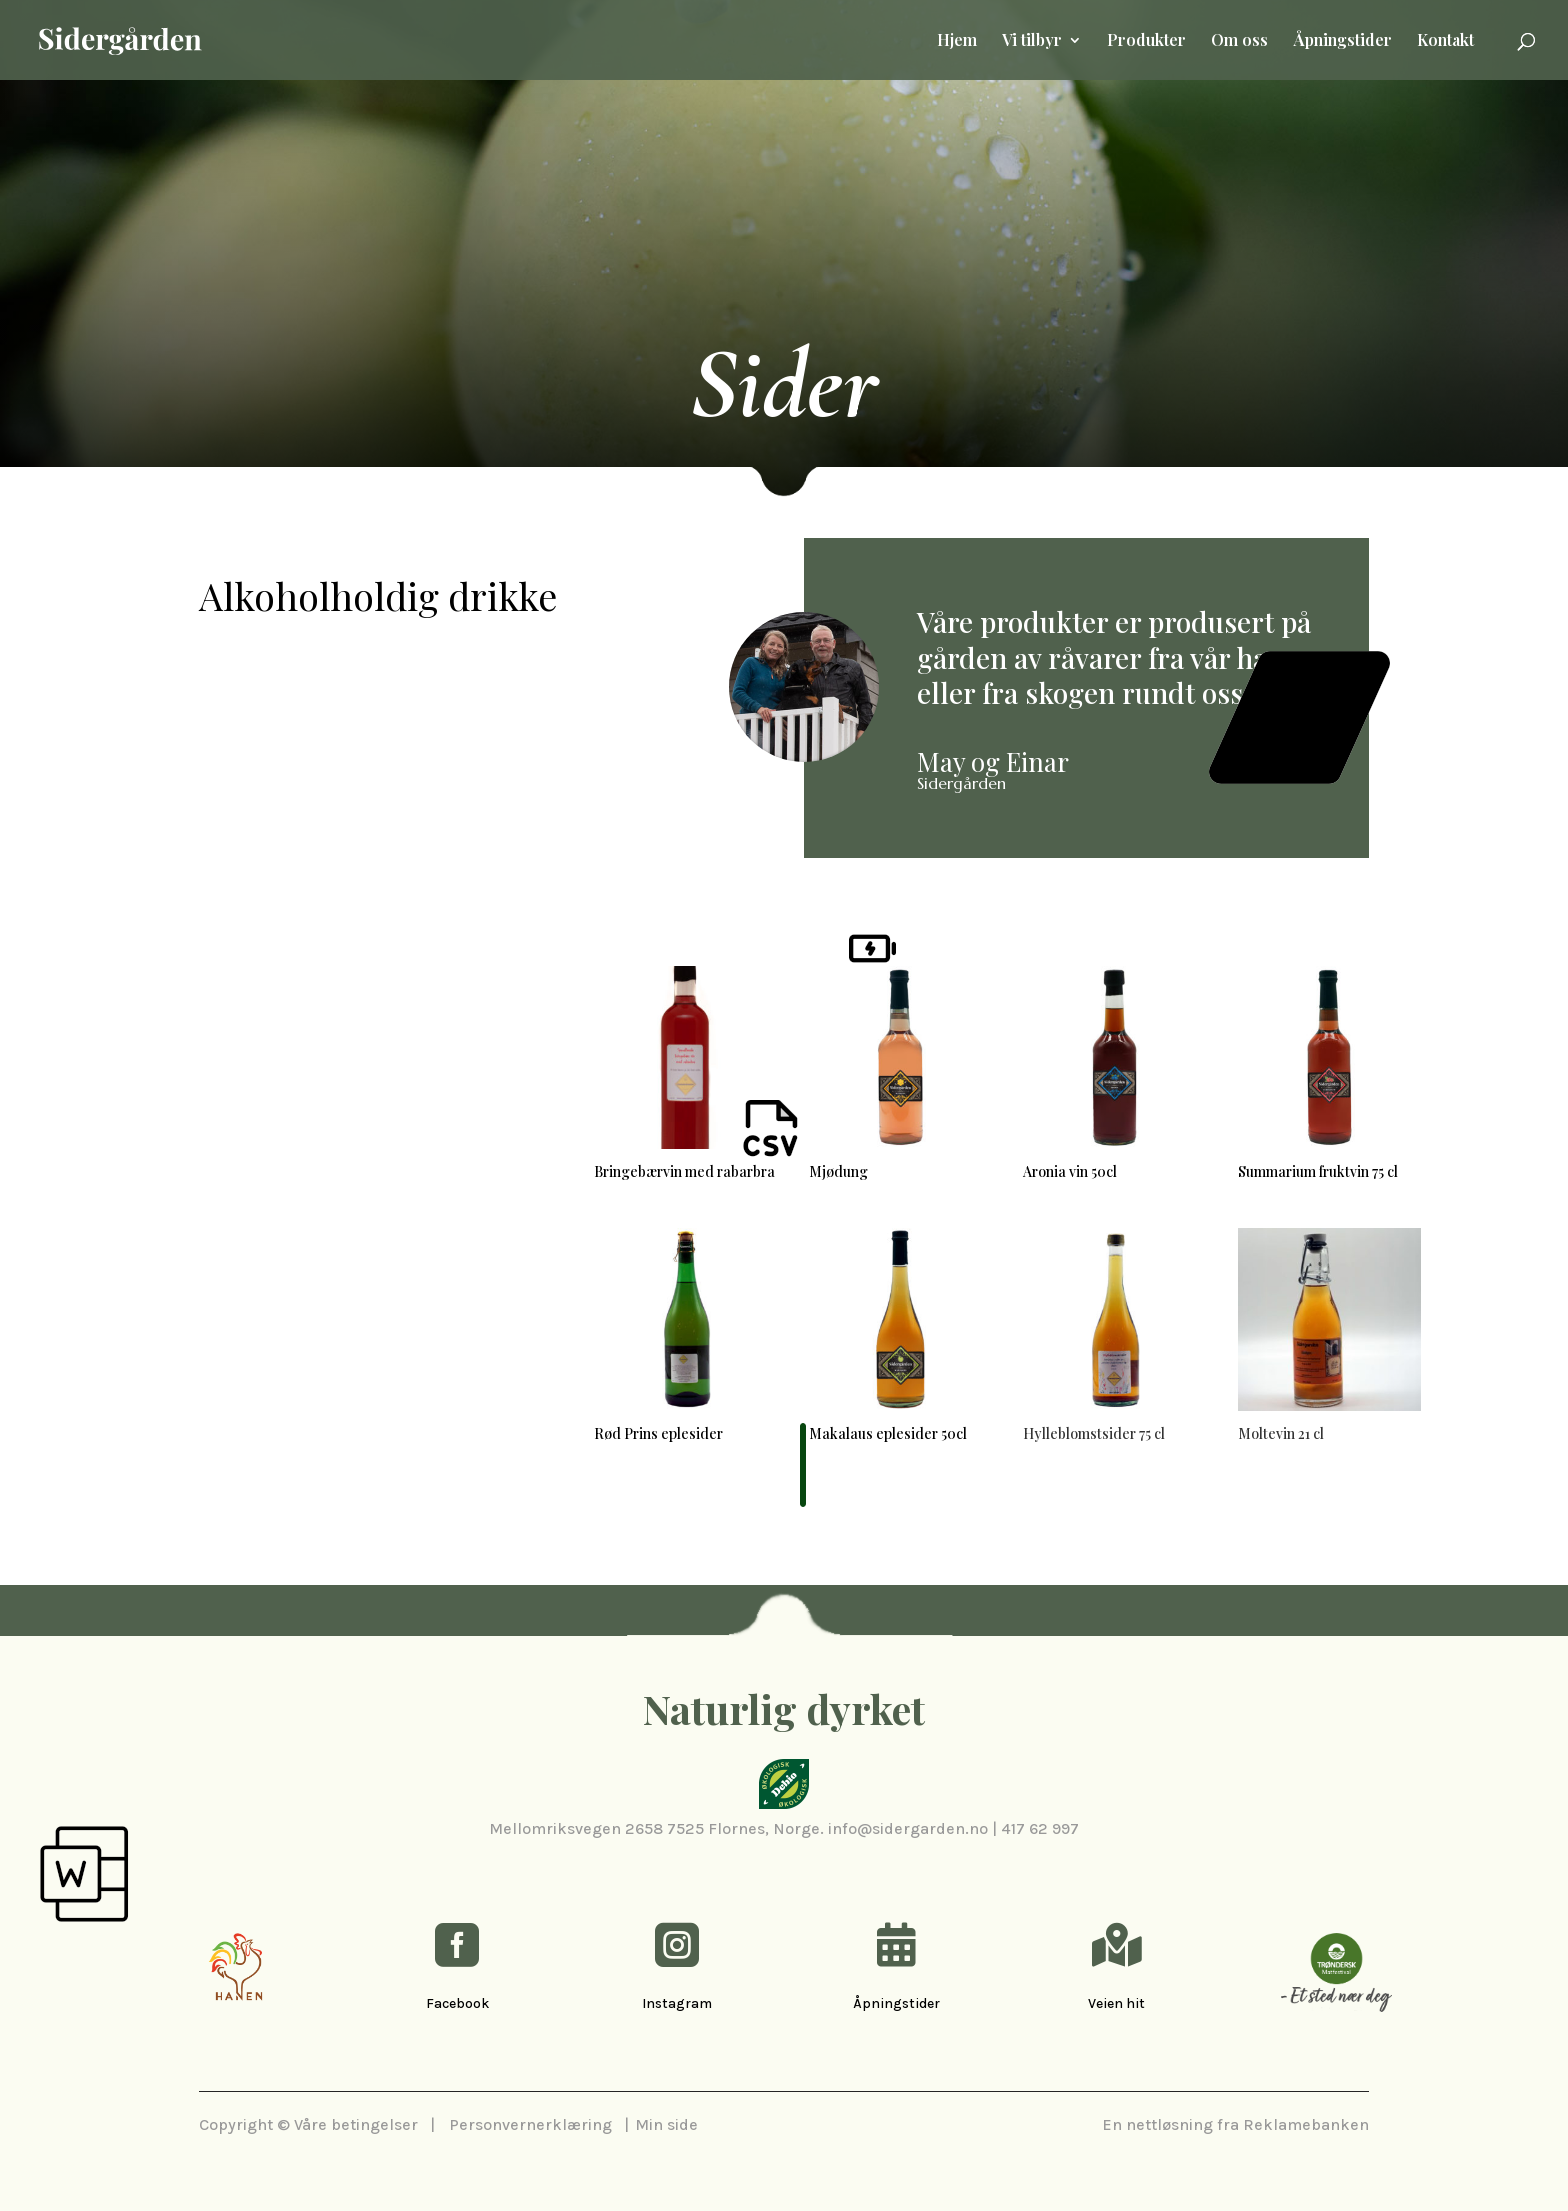  I want to click on open or view a CSV file, so click(771, 1130).